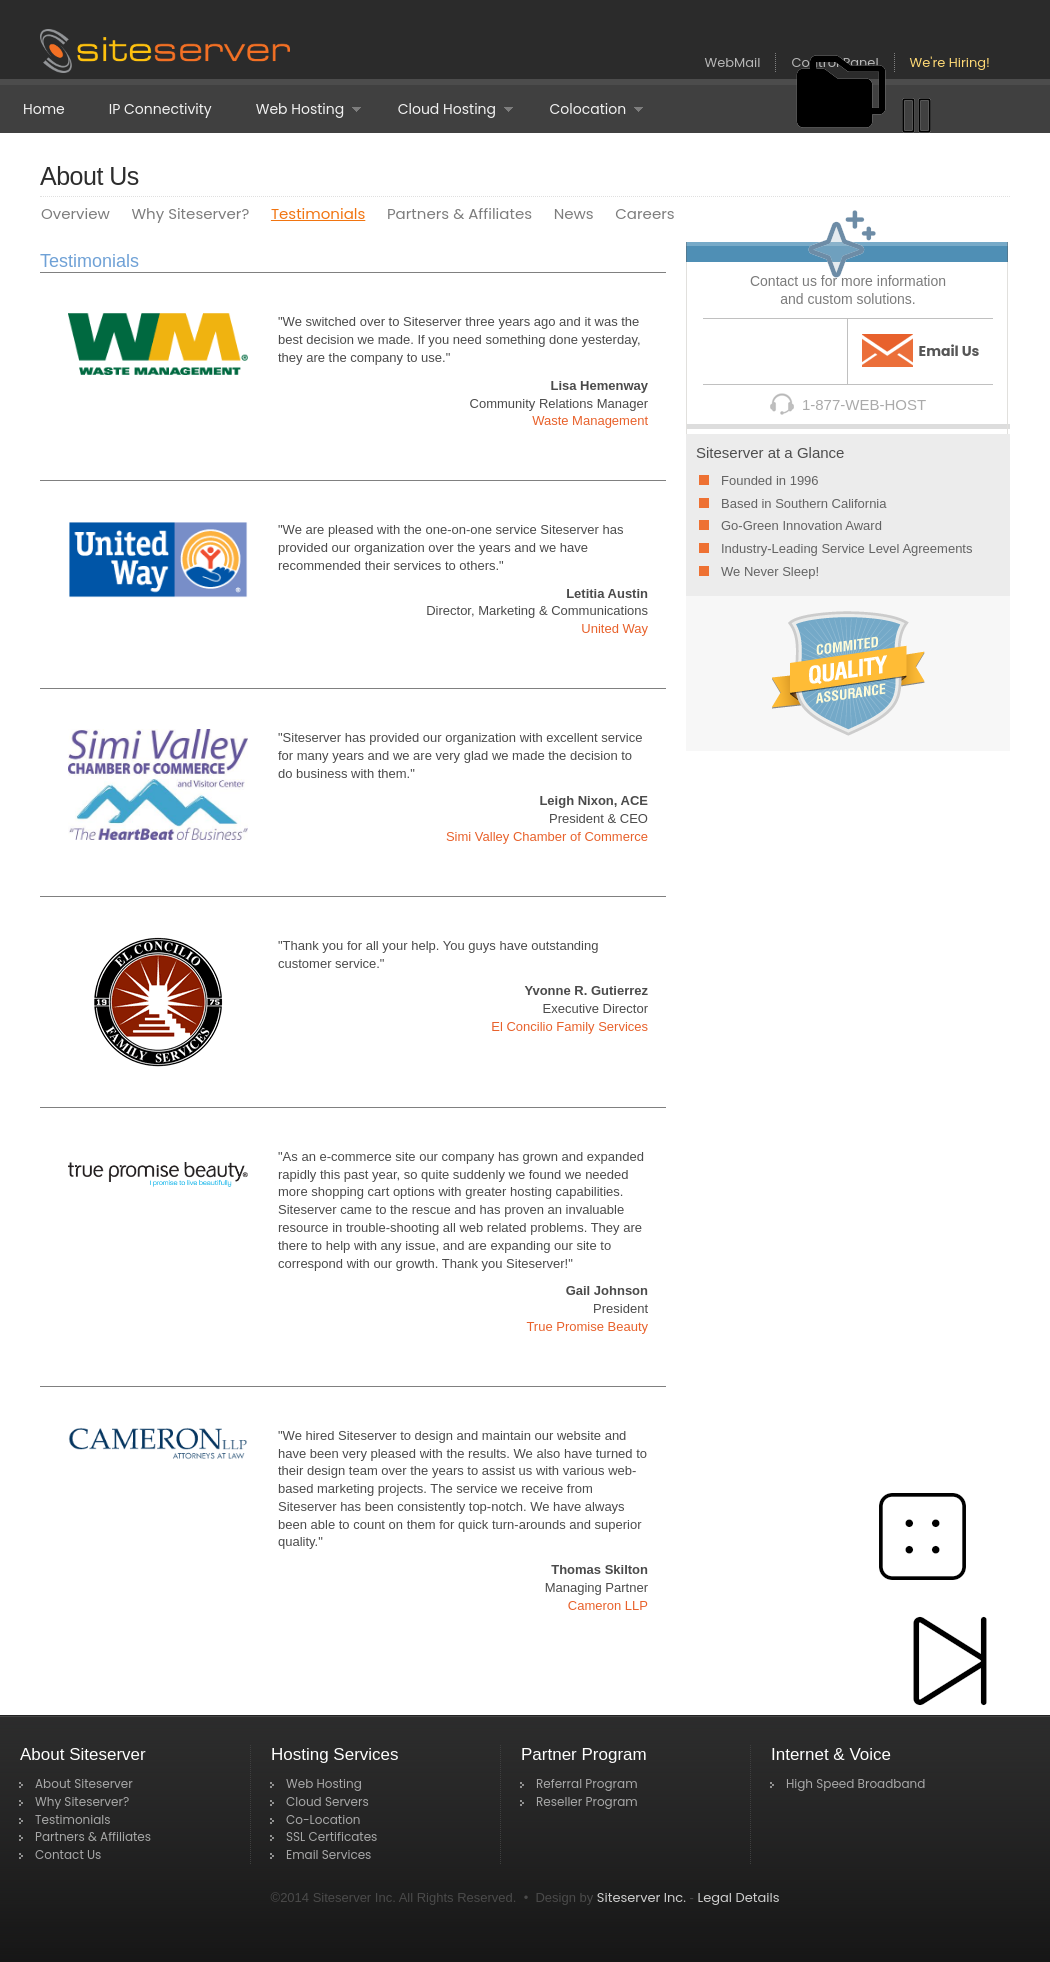 The image size is (1050, 1962). I want to click on skip to the next track or media item, so click(950, 1661).